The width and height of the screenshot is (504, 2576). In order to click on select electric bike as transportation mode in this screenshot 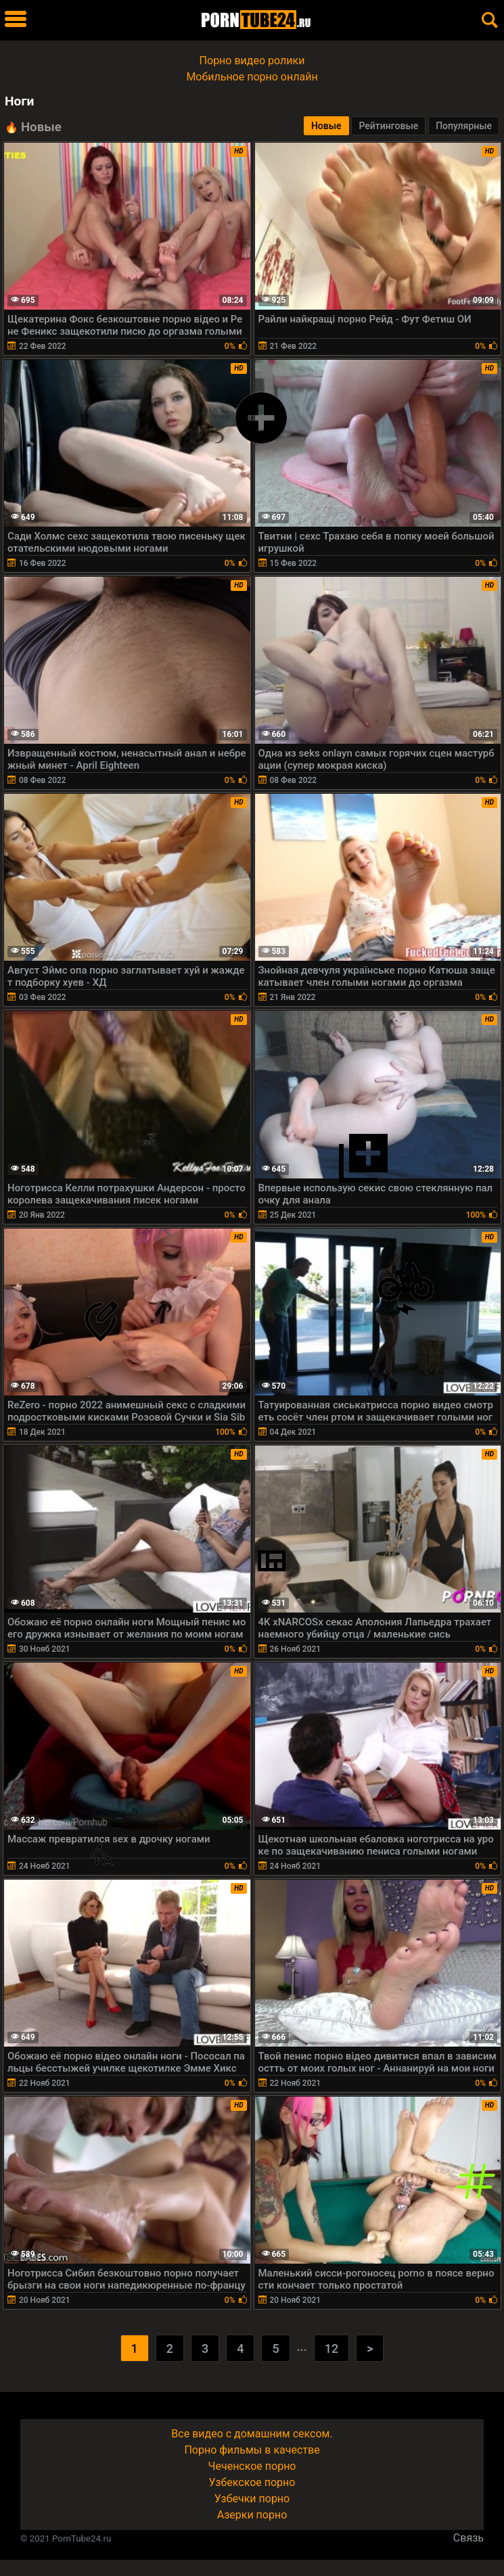, I will do `click(405, 1289)`.